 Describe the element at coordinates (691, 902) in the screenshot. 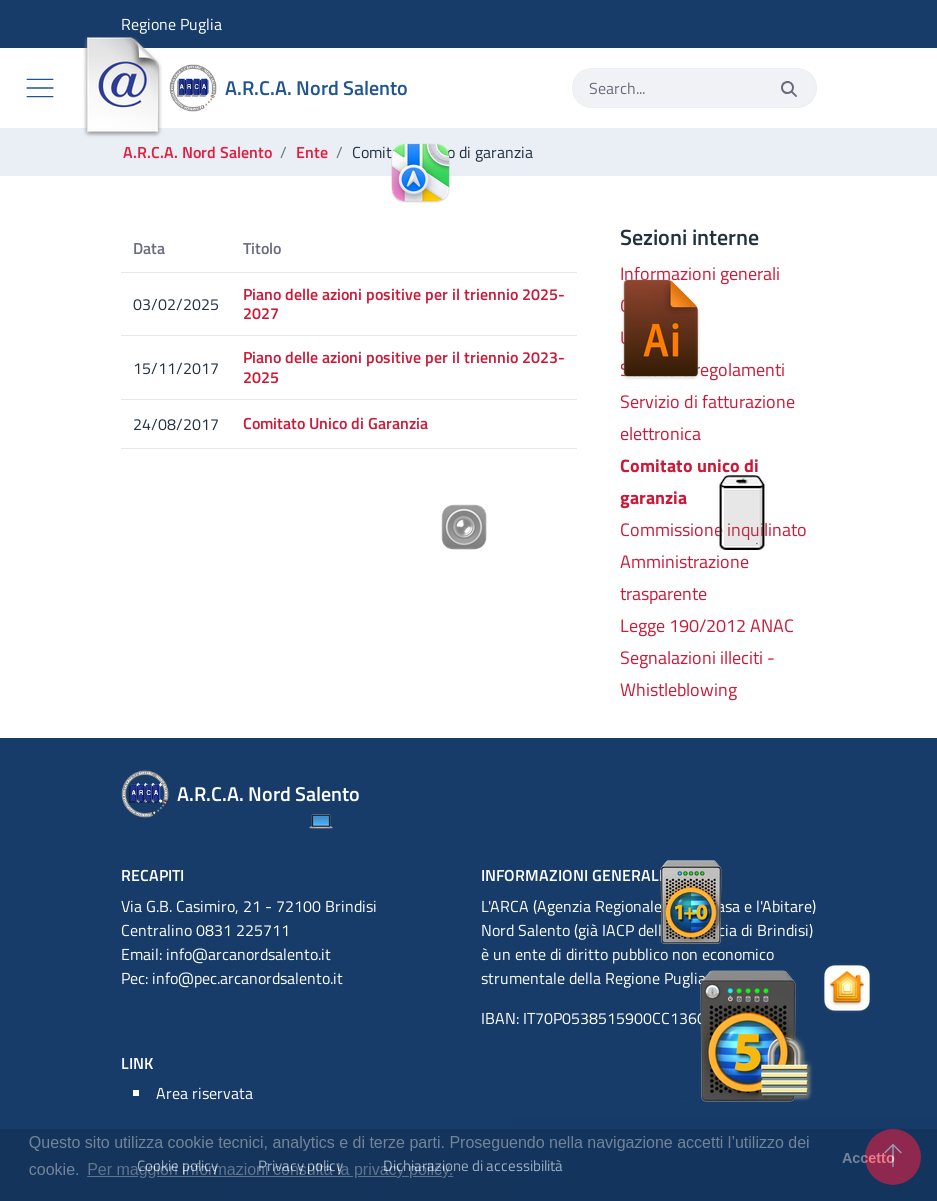

I see `configure RAID 10 storage array settings` at that location.